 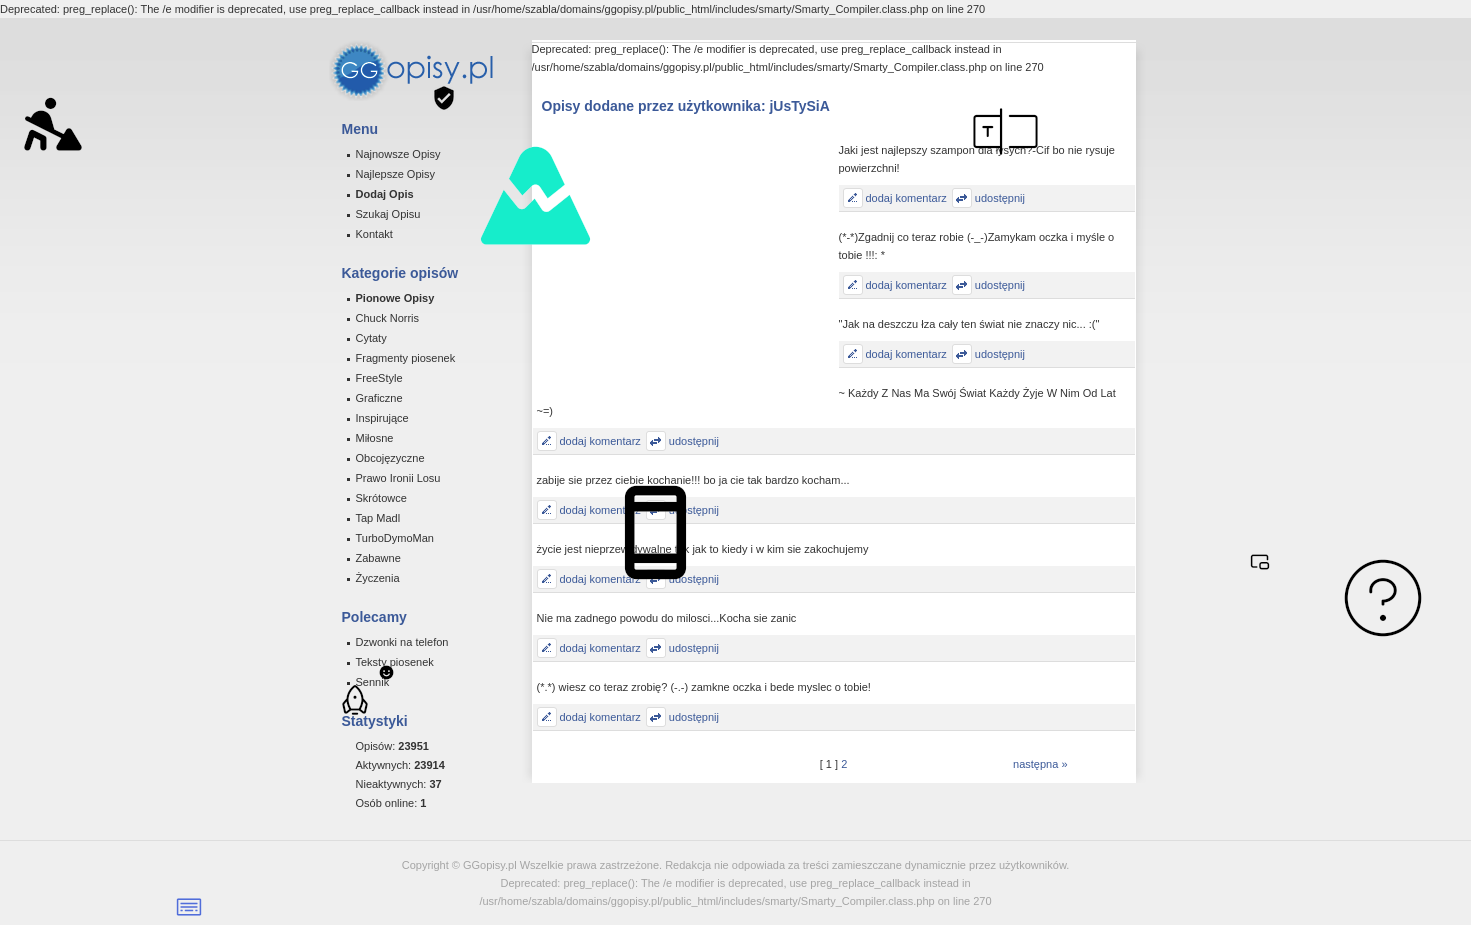 I want to click on access help or support, so click(x=1383, y=598).